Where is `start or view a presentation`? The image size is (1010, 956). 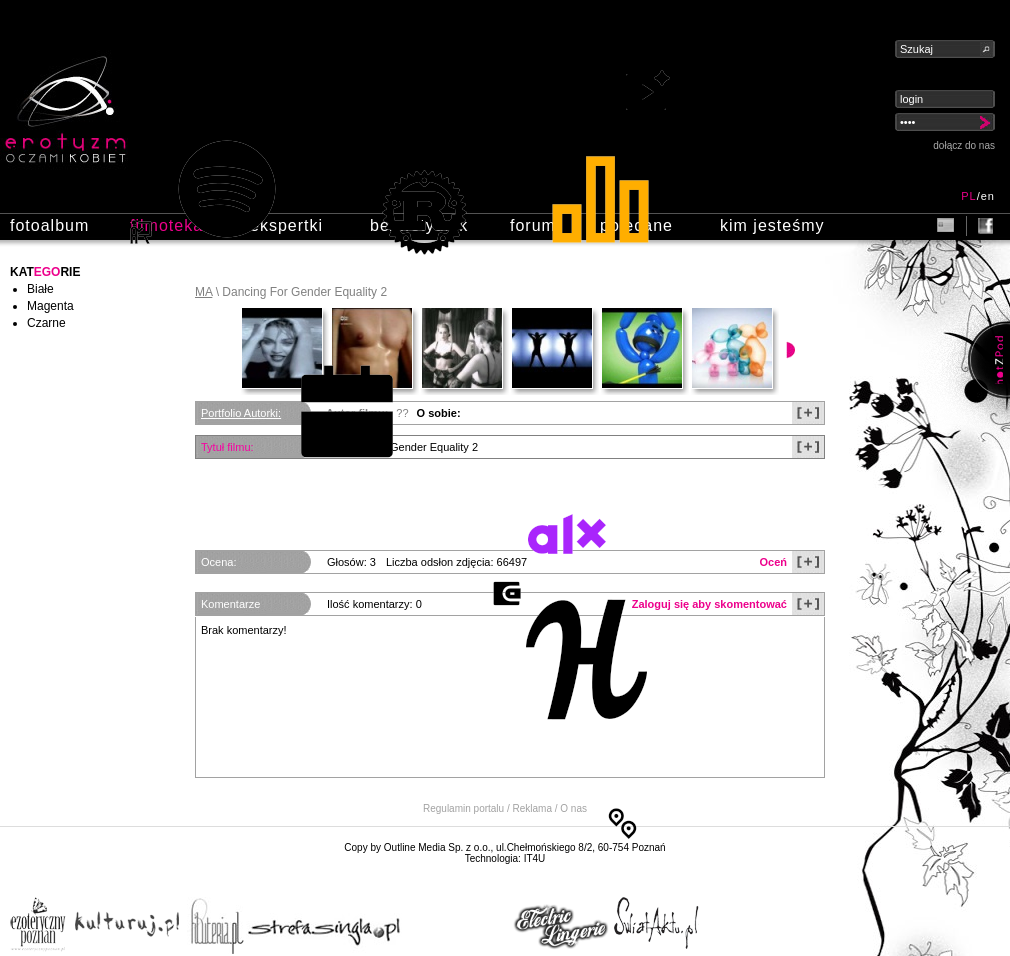 start or view a presentation is located at coordinates (141, 232).